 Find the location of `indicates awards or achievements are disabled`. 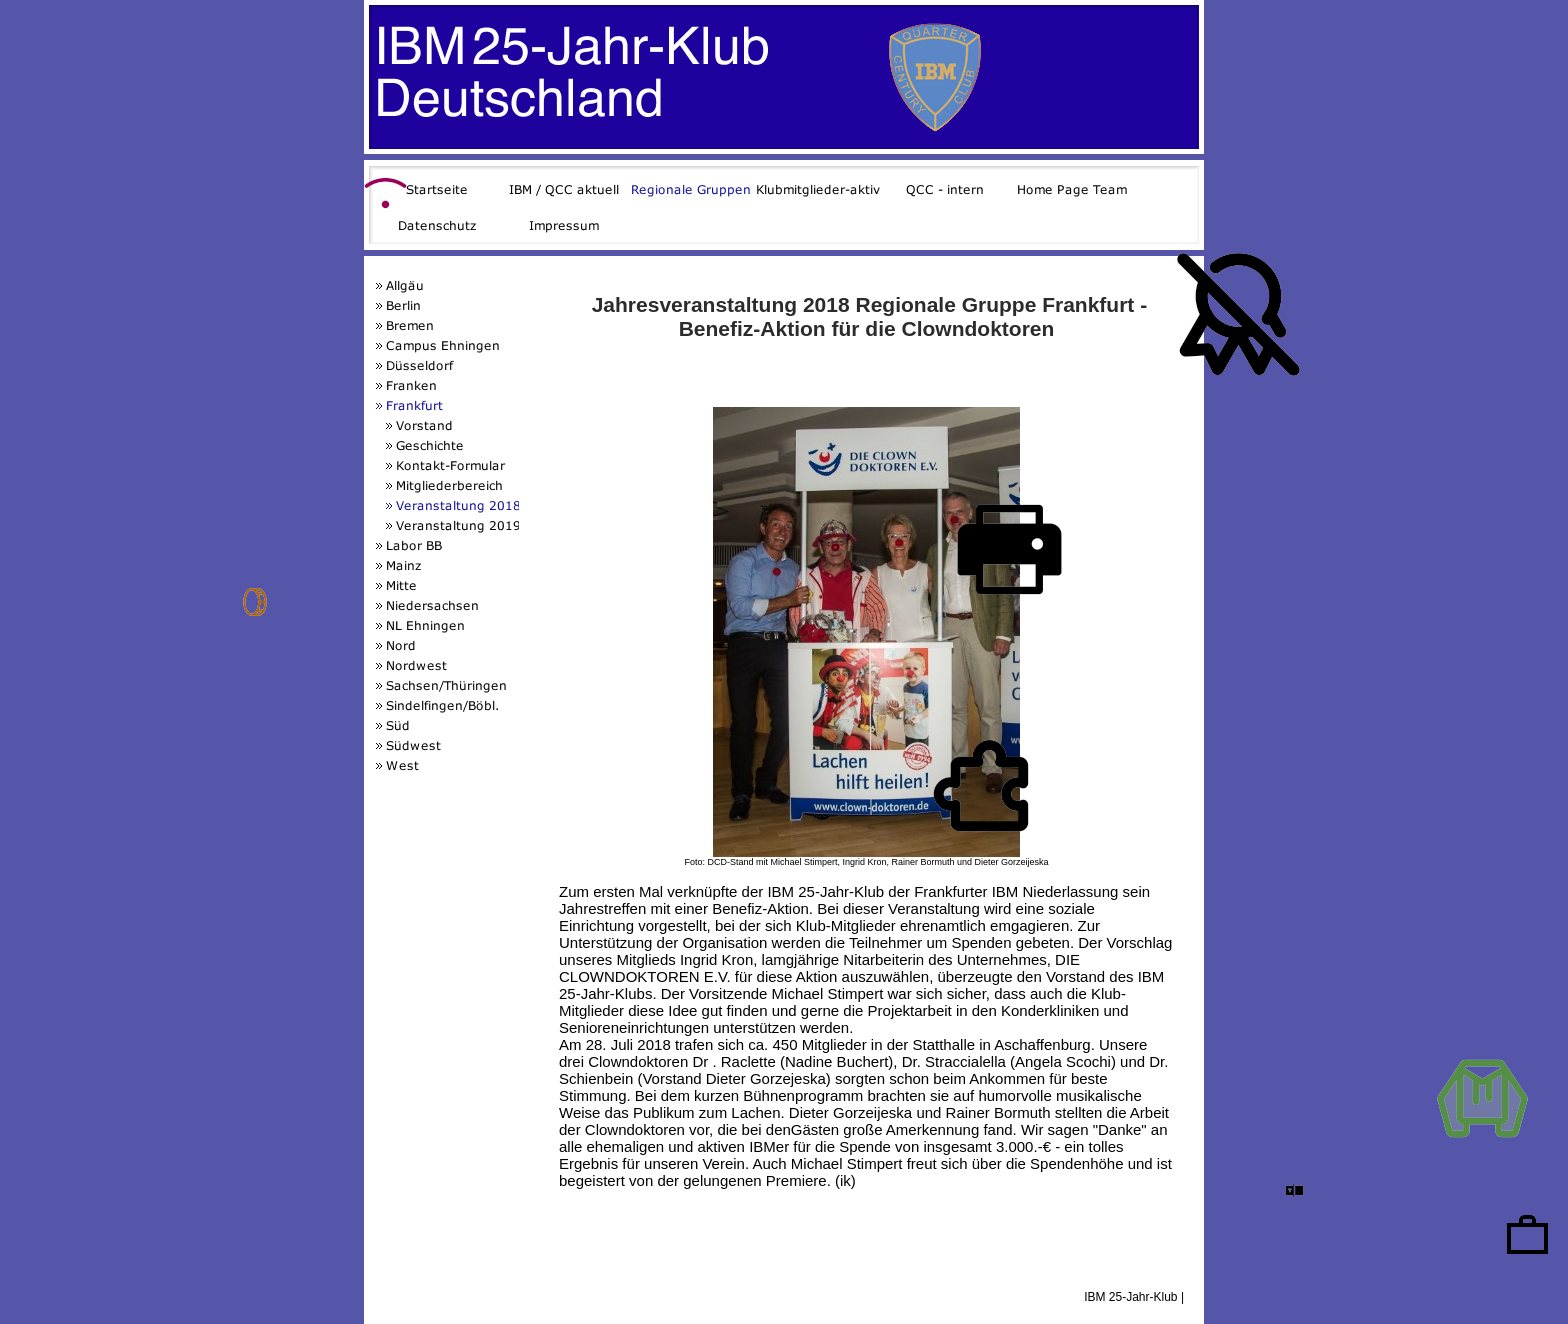

indicates awards or achievements are disabled is located at coordinates (1238, 314).